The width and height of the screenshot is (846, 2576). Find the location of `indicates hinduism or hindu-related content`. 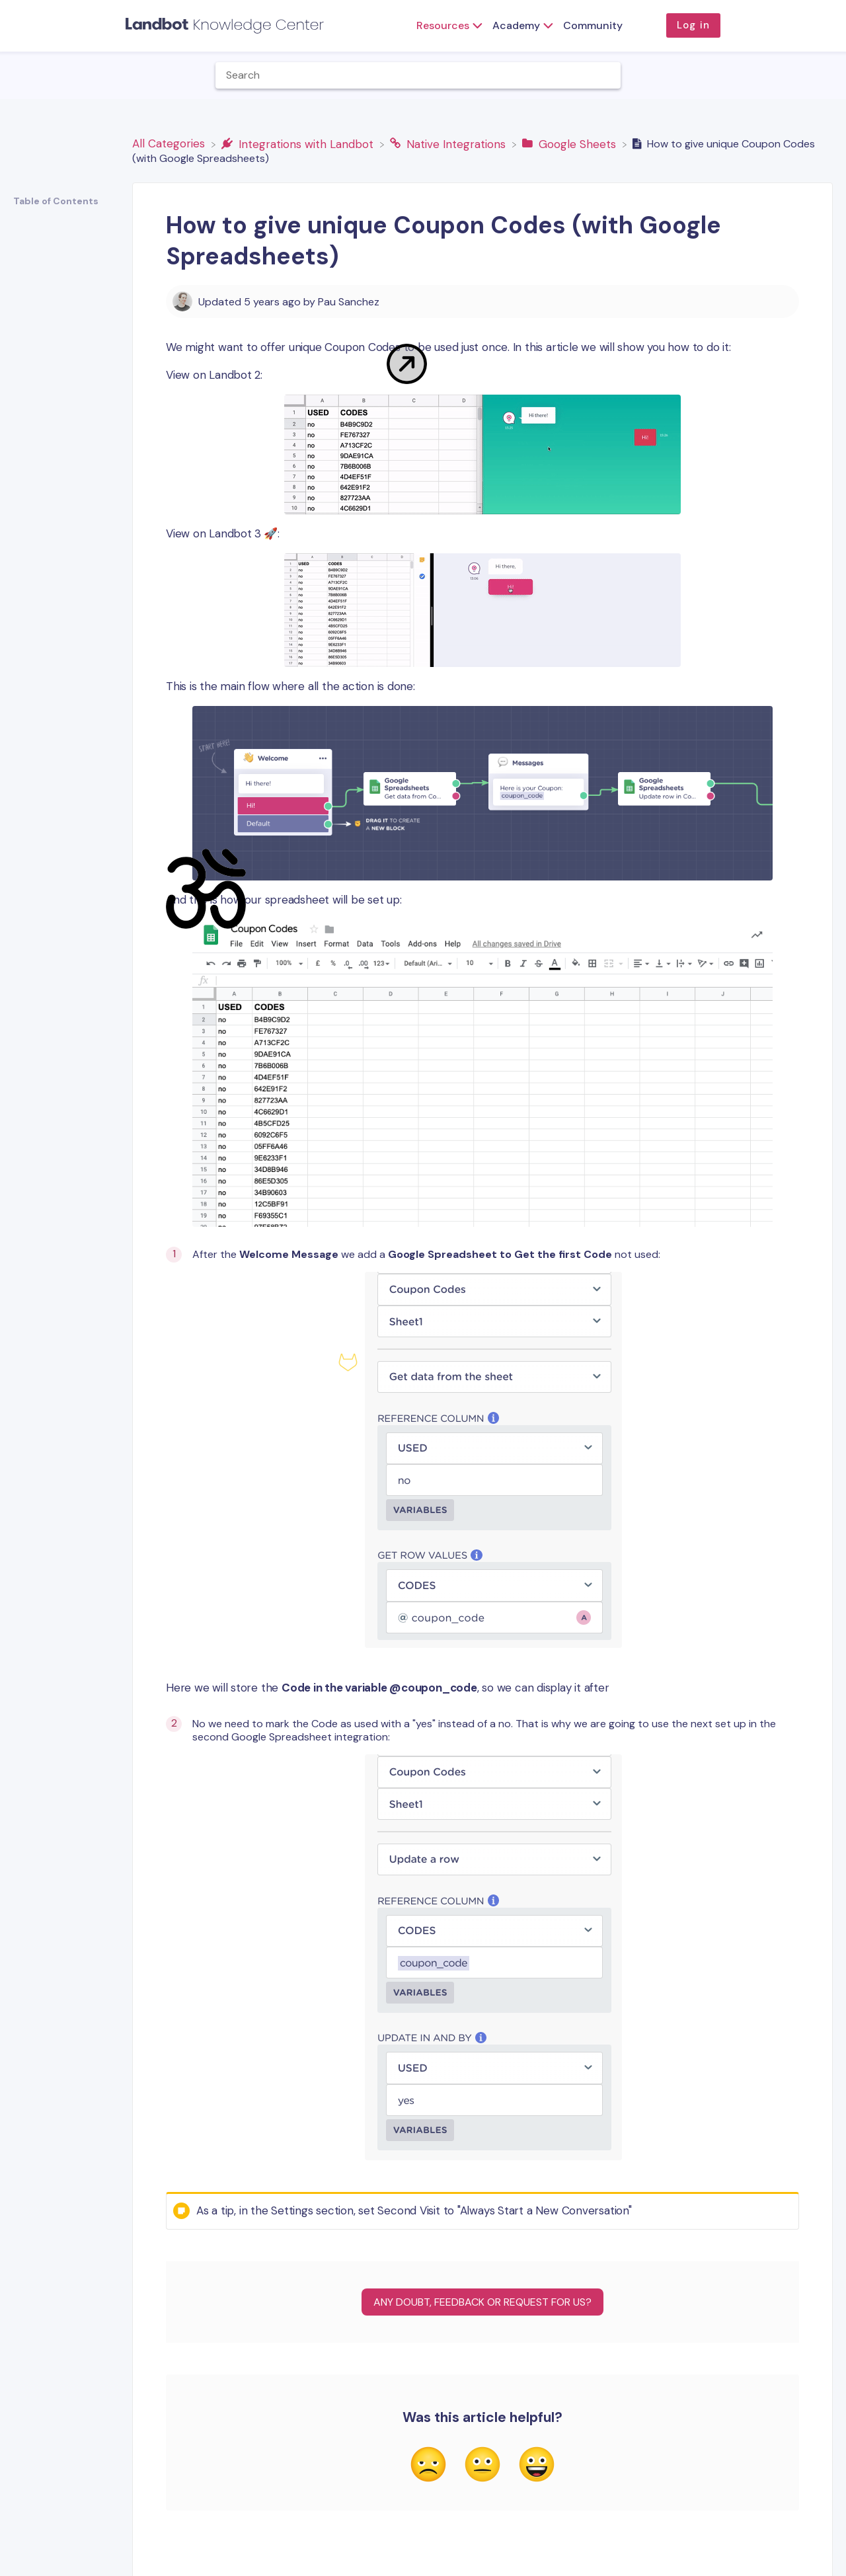

indicates hinduism or hindu-related content is located at coordinates (206, 888).